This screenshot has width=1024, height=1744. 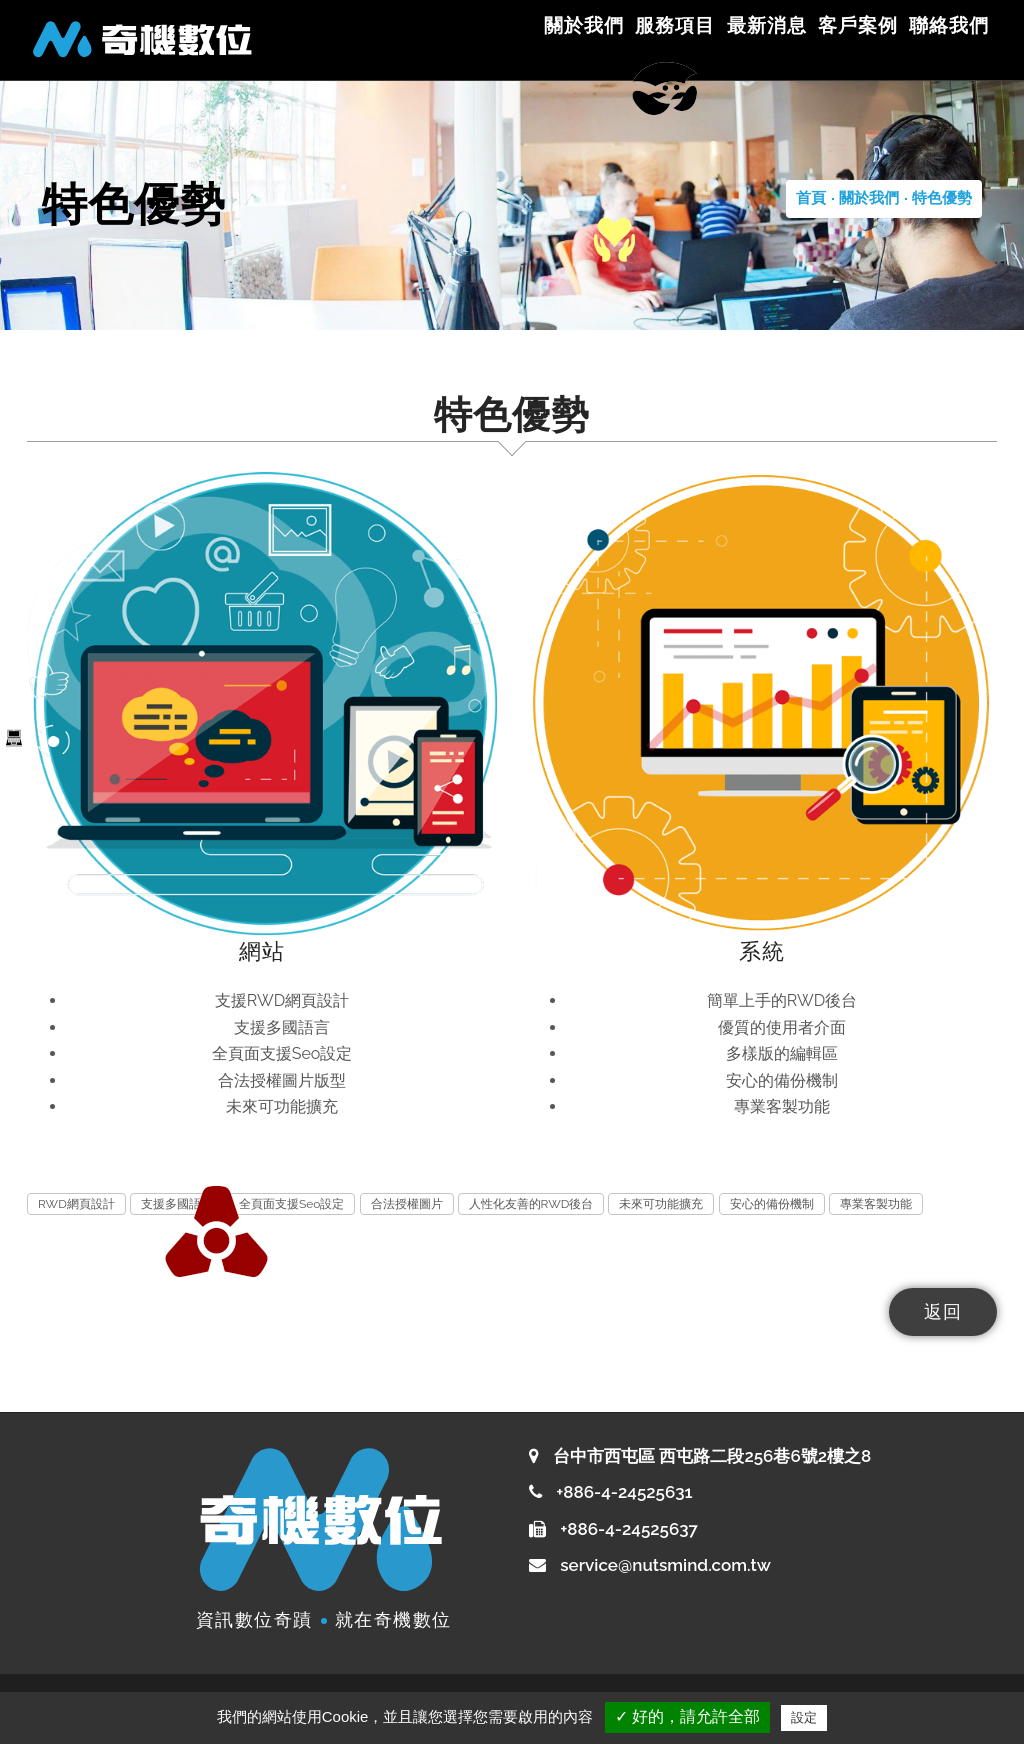 What do you see at coordinates (665, 89) in the screenshot?
I see `crab character or creature in a game interface` at bounding box center [665, 89].